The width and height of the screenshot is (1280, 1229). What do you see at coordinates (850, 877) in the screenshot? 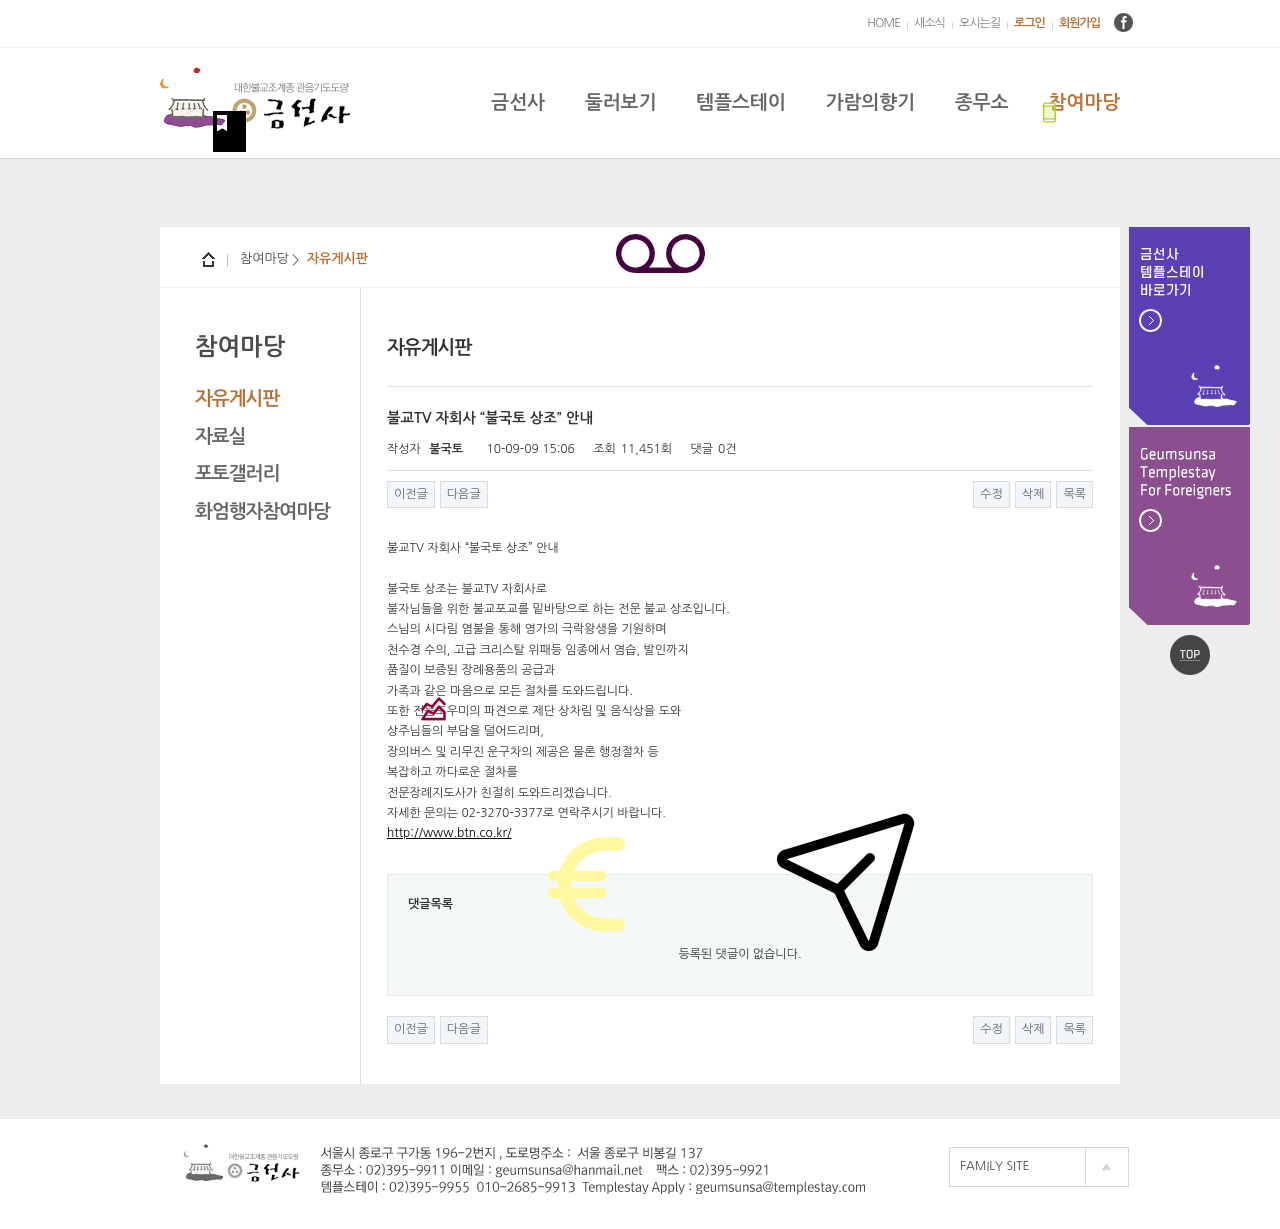
I see `send a message` at bounding box center [850, 877].